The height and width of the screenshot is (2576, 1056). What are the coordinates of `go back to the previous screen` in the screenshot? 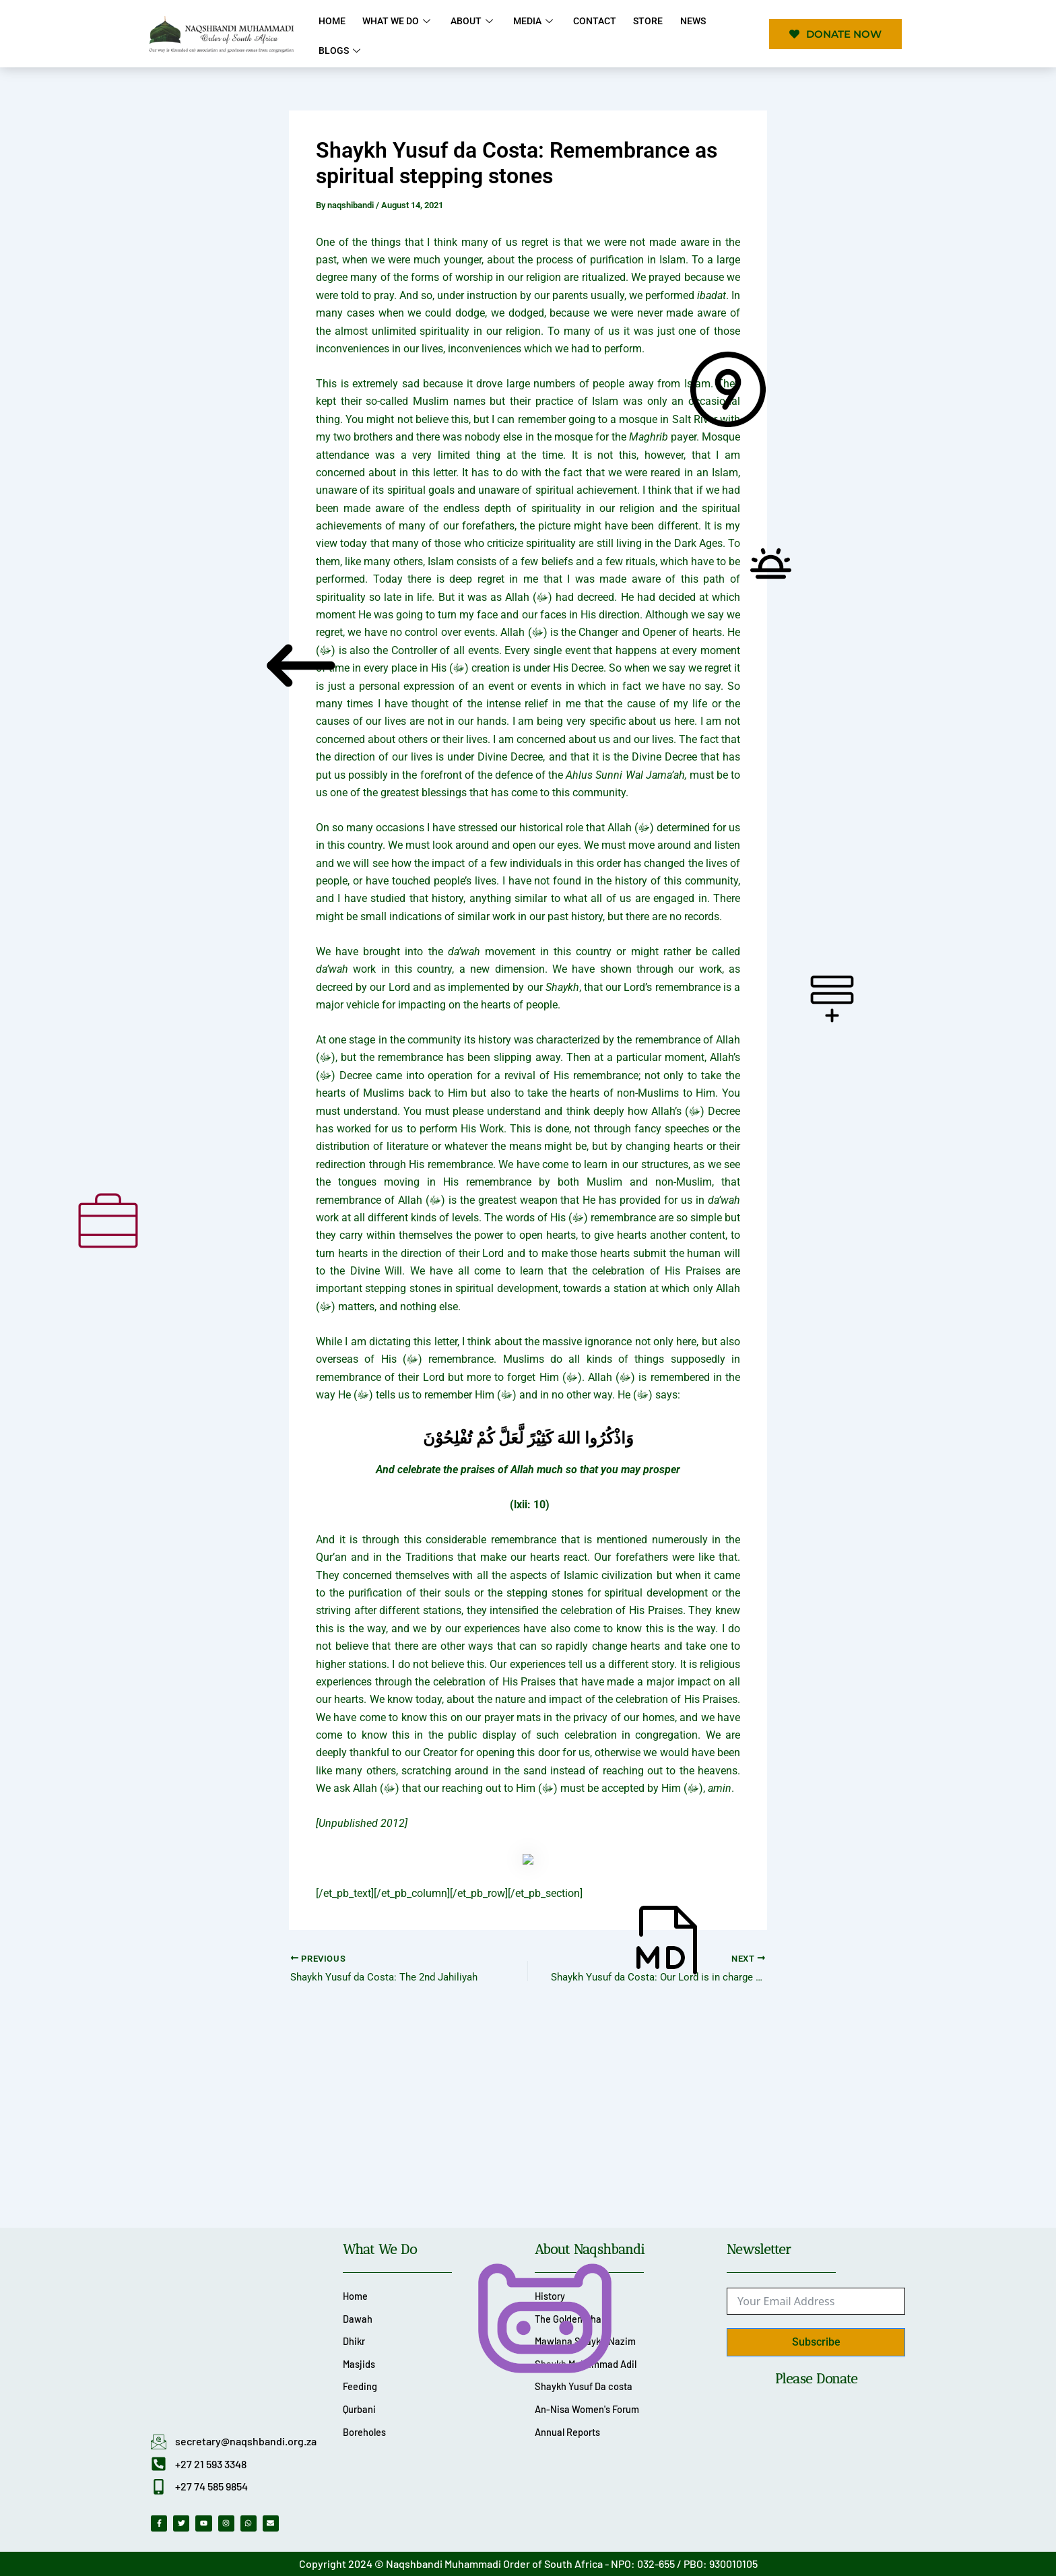 It's located at (301, 666).